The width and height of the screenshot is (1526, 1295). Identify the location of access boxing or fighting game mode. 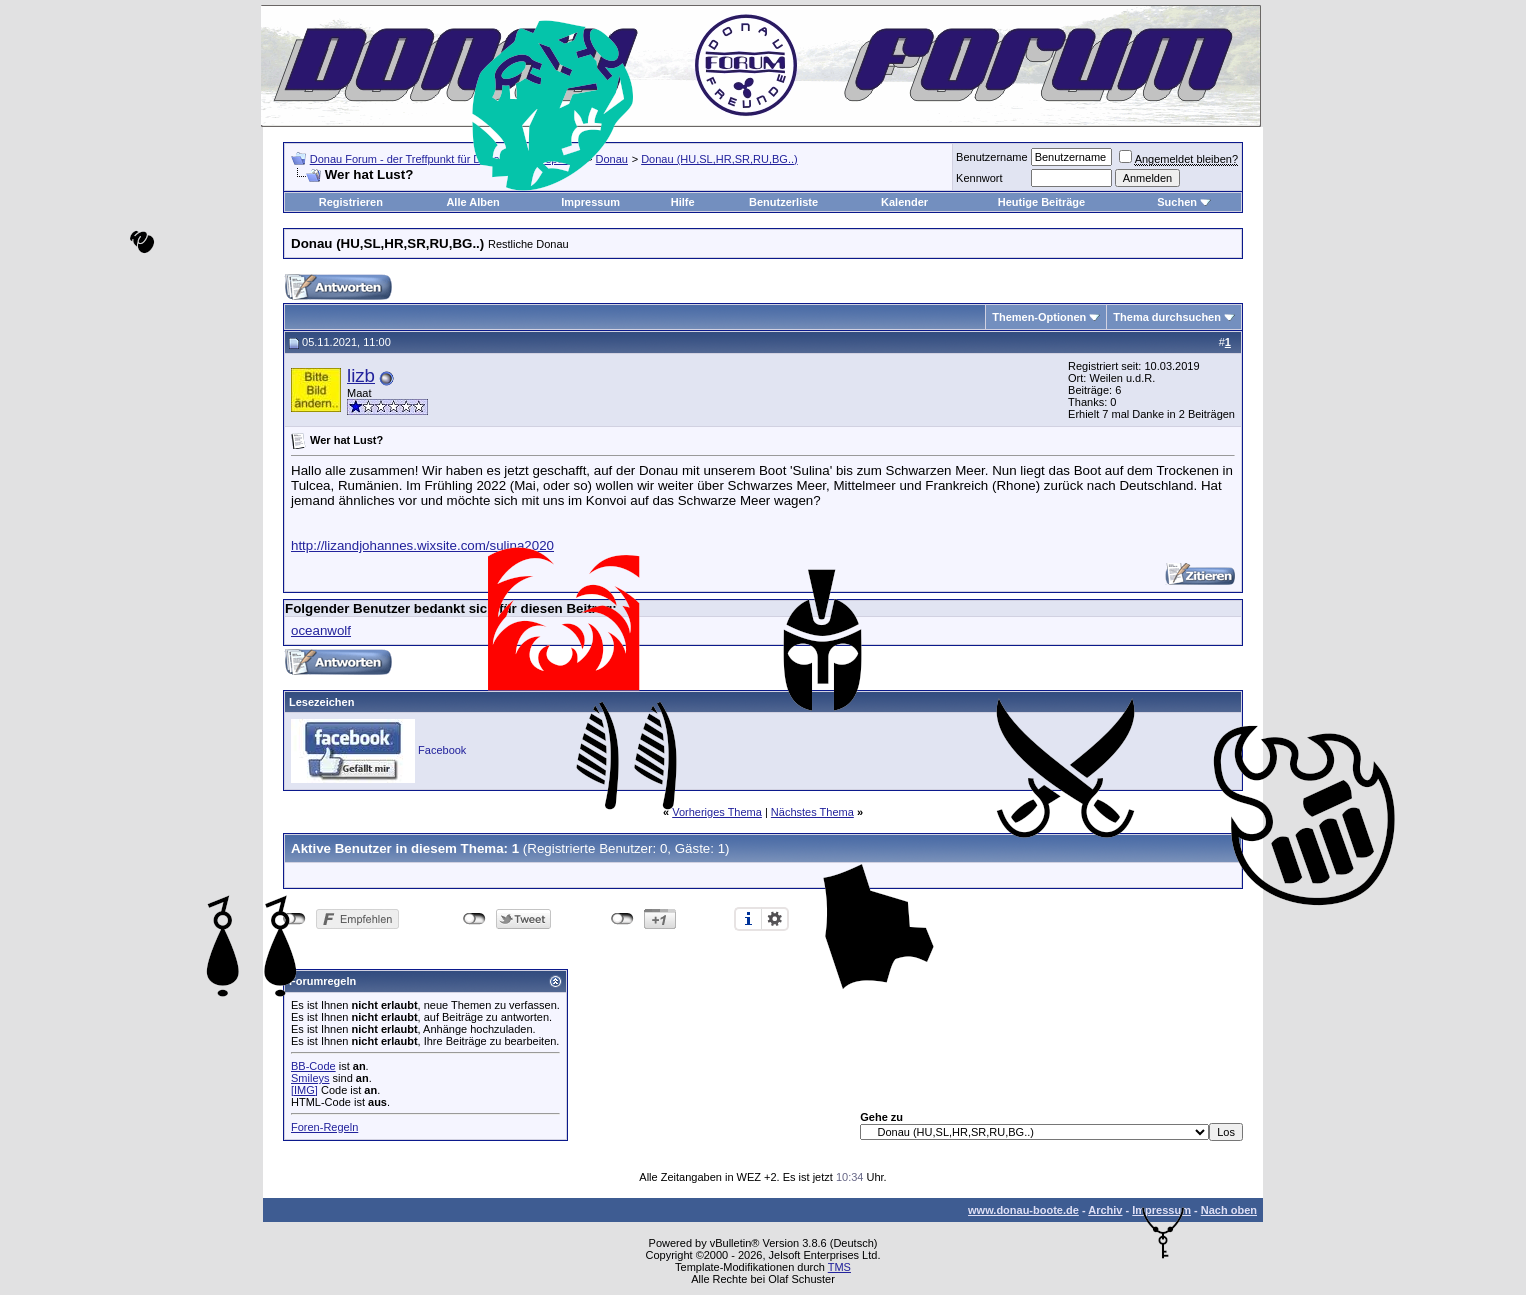
(142, 241).